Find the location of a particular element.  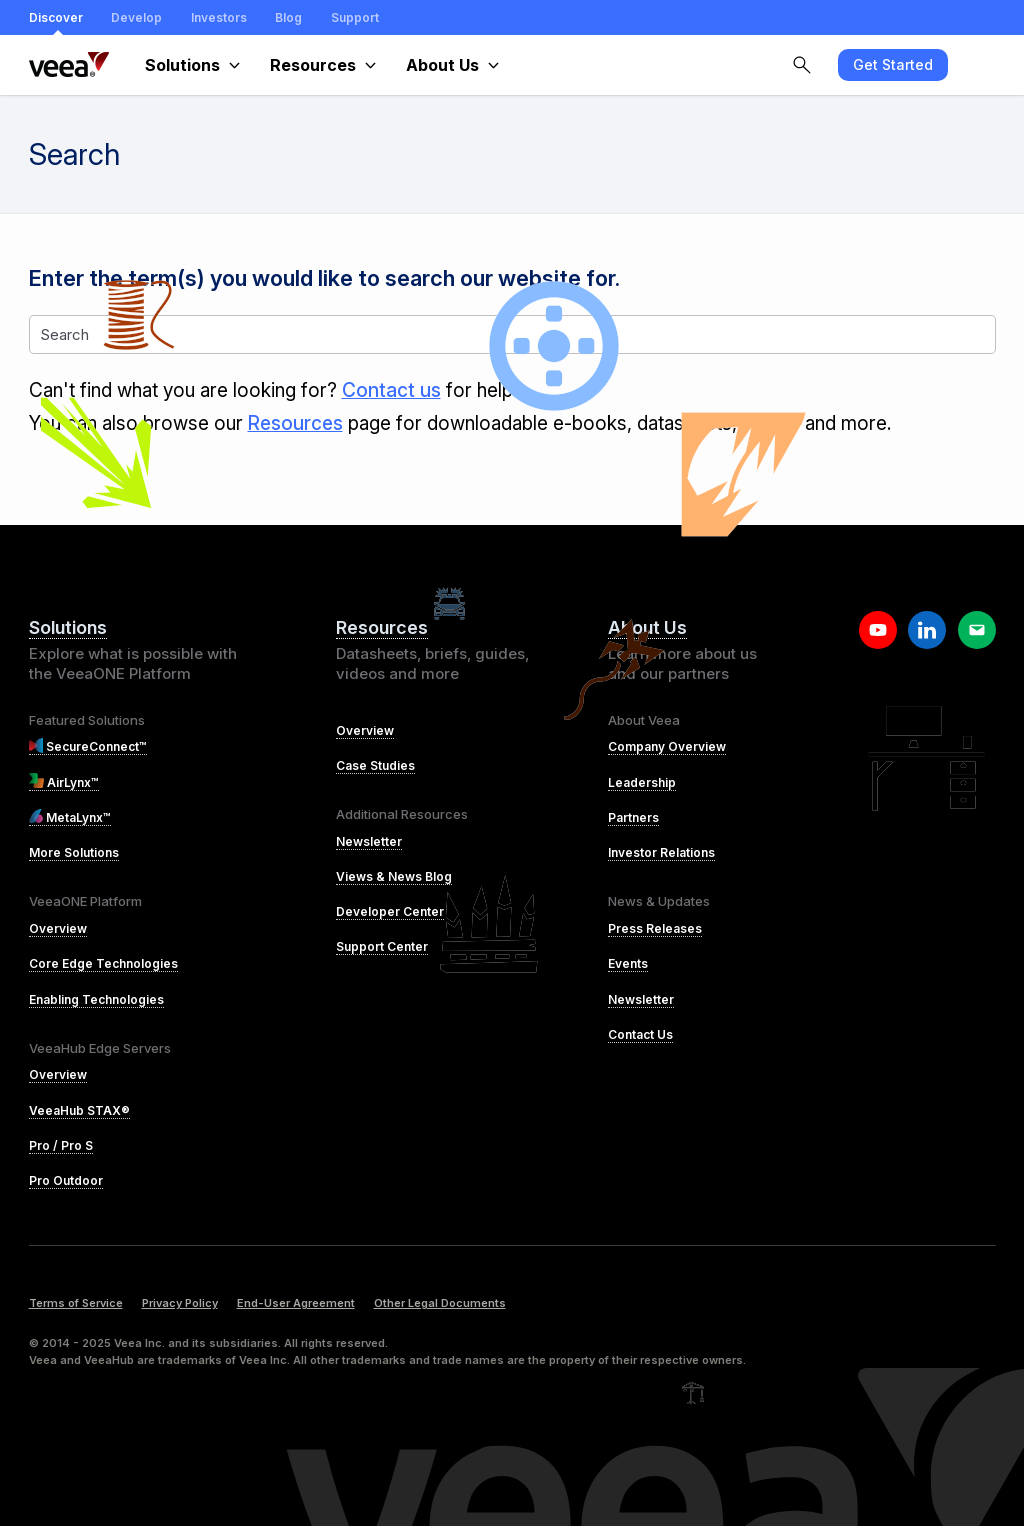

wire or cable inventory item is located at coordinates (139, 315).